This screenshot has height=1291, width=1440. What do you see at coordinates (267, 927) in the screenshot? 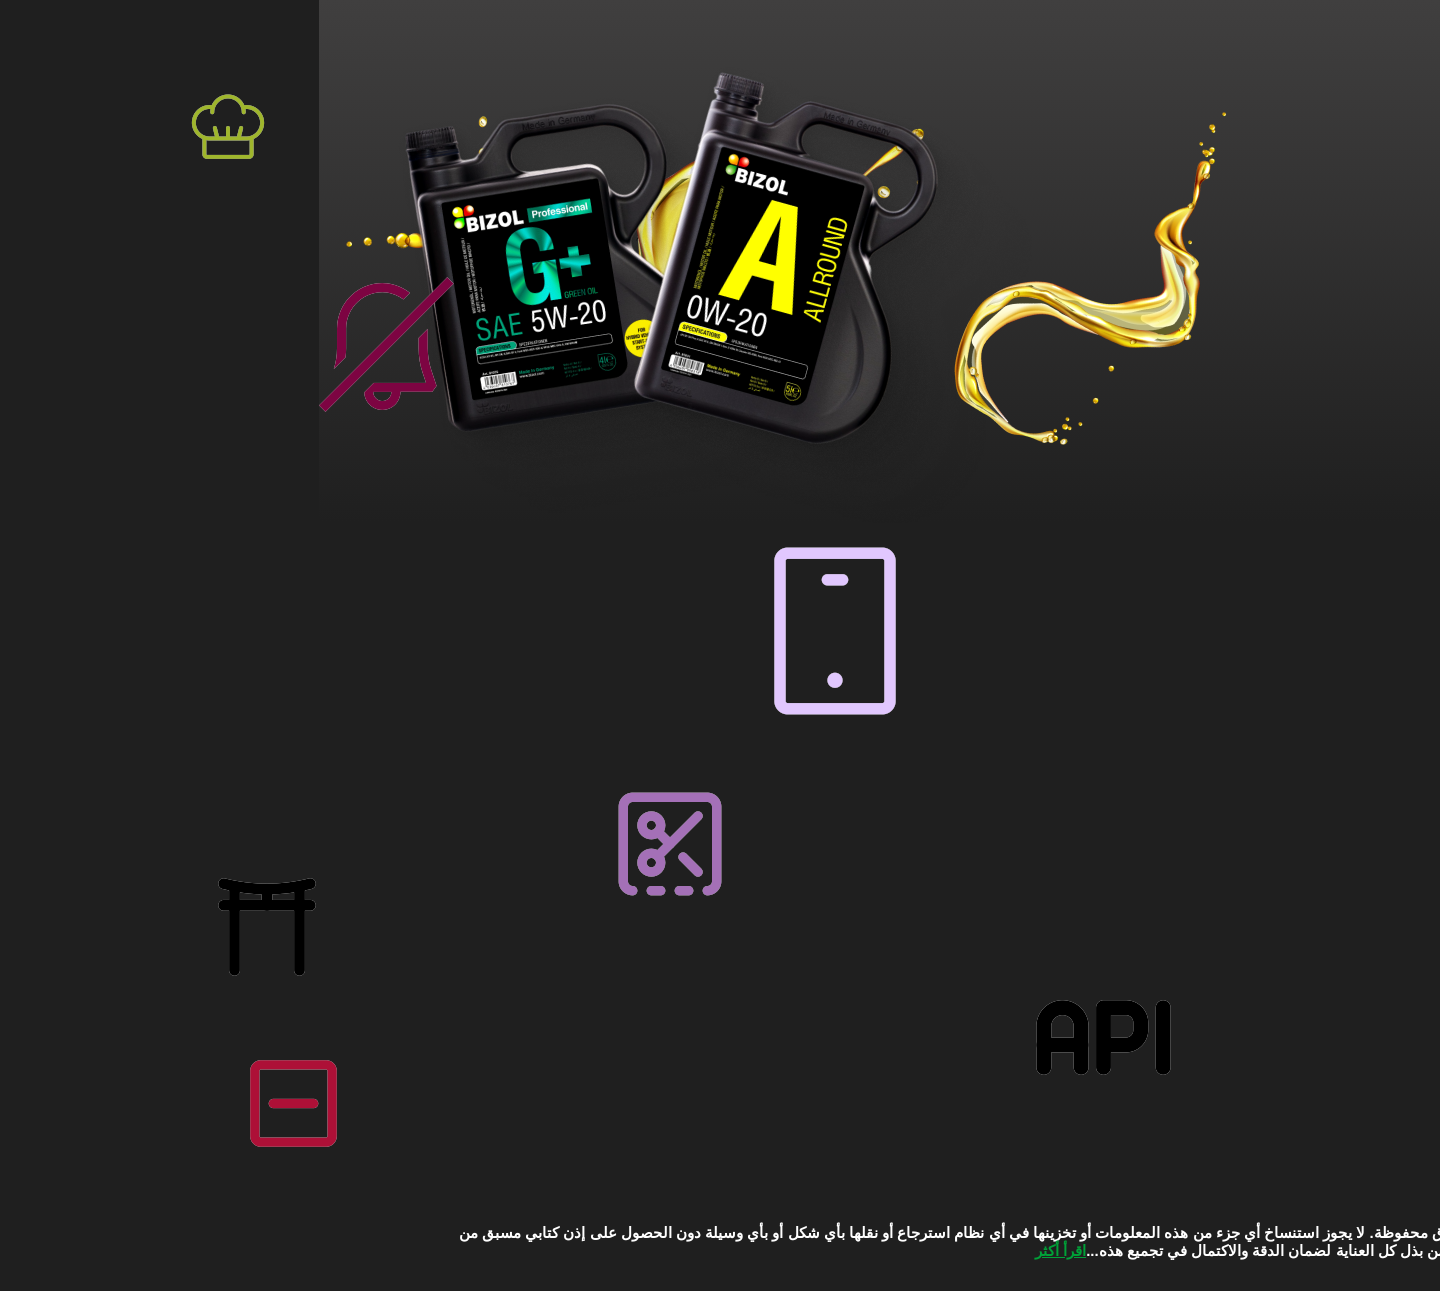
I see `access japanese cultural content or settings` at bounding box center [267, 927].